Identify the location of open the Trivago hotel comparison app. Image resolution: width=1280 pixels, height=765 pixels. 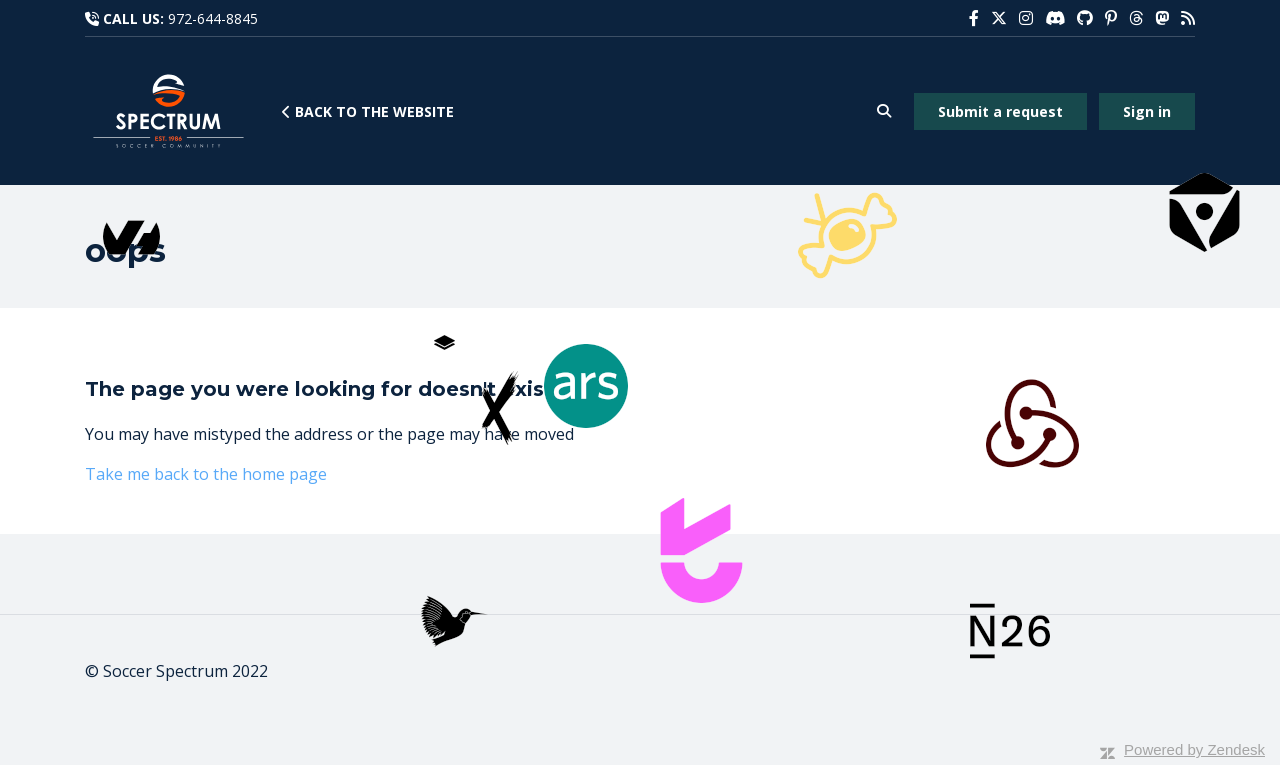
(701, 550).